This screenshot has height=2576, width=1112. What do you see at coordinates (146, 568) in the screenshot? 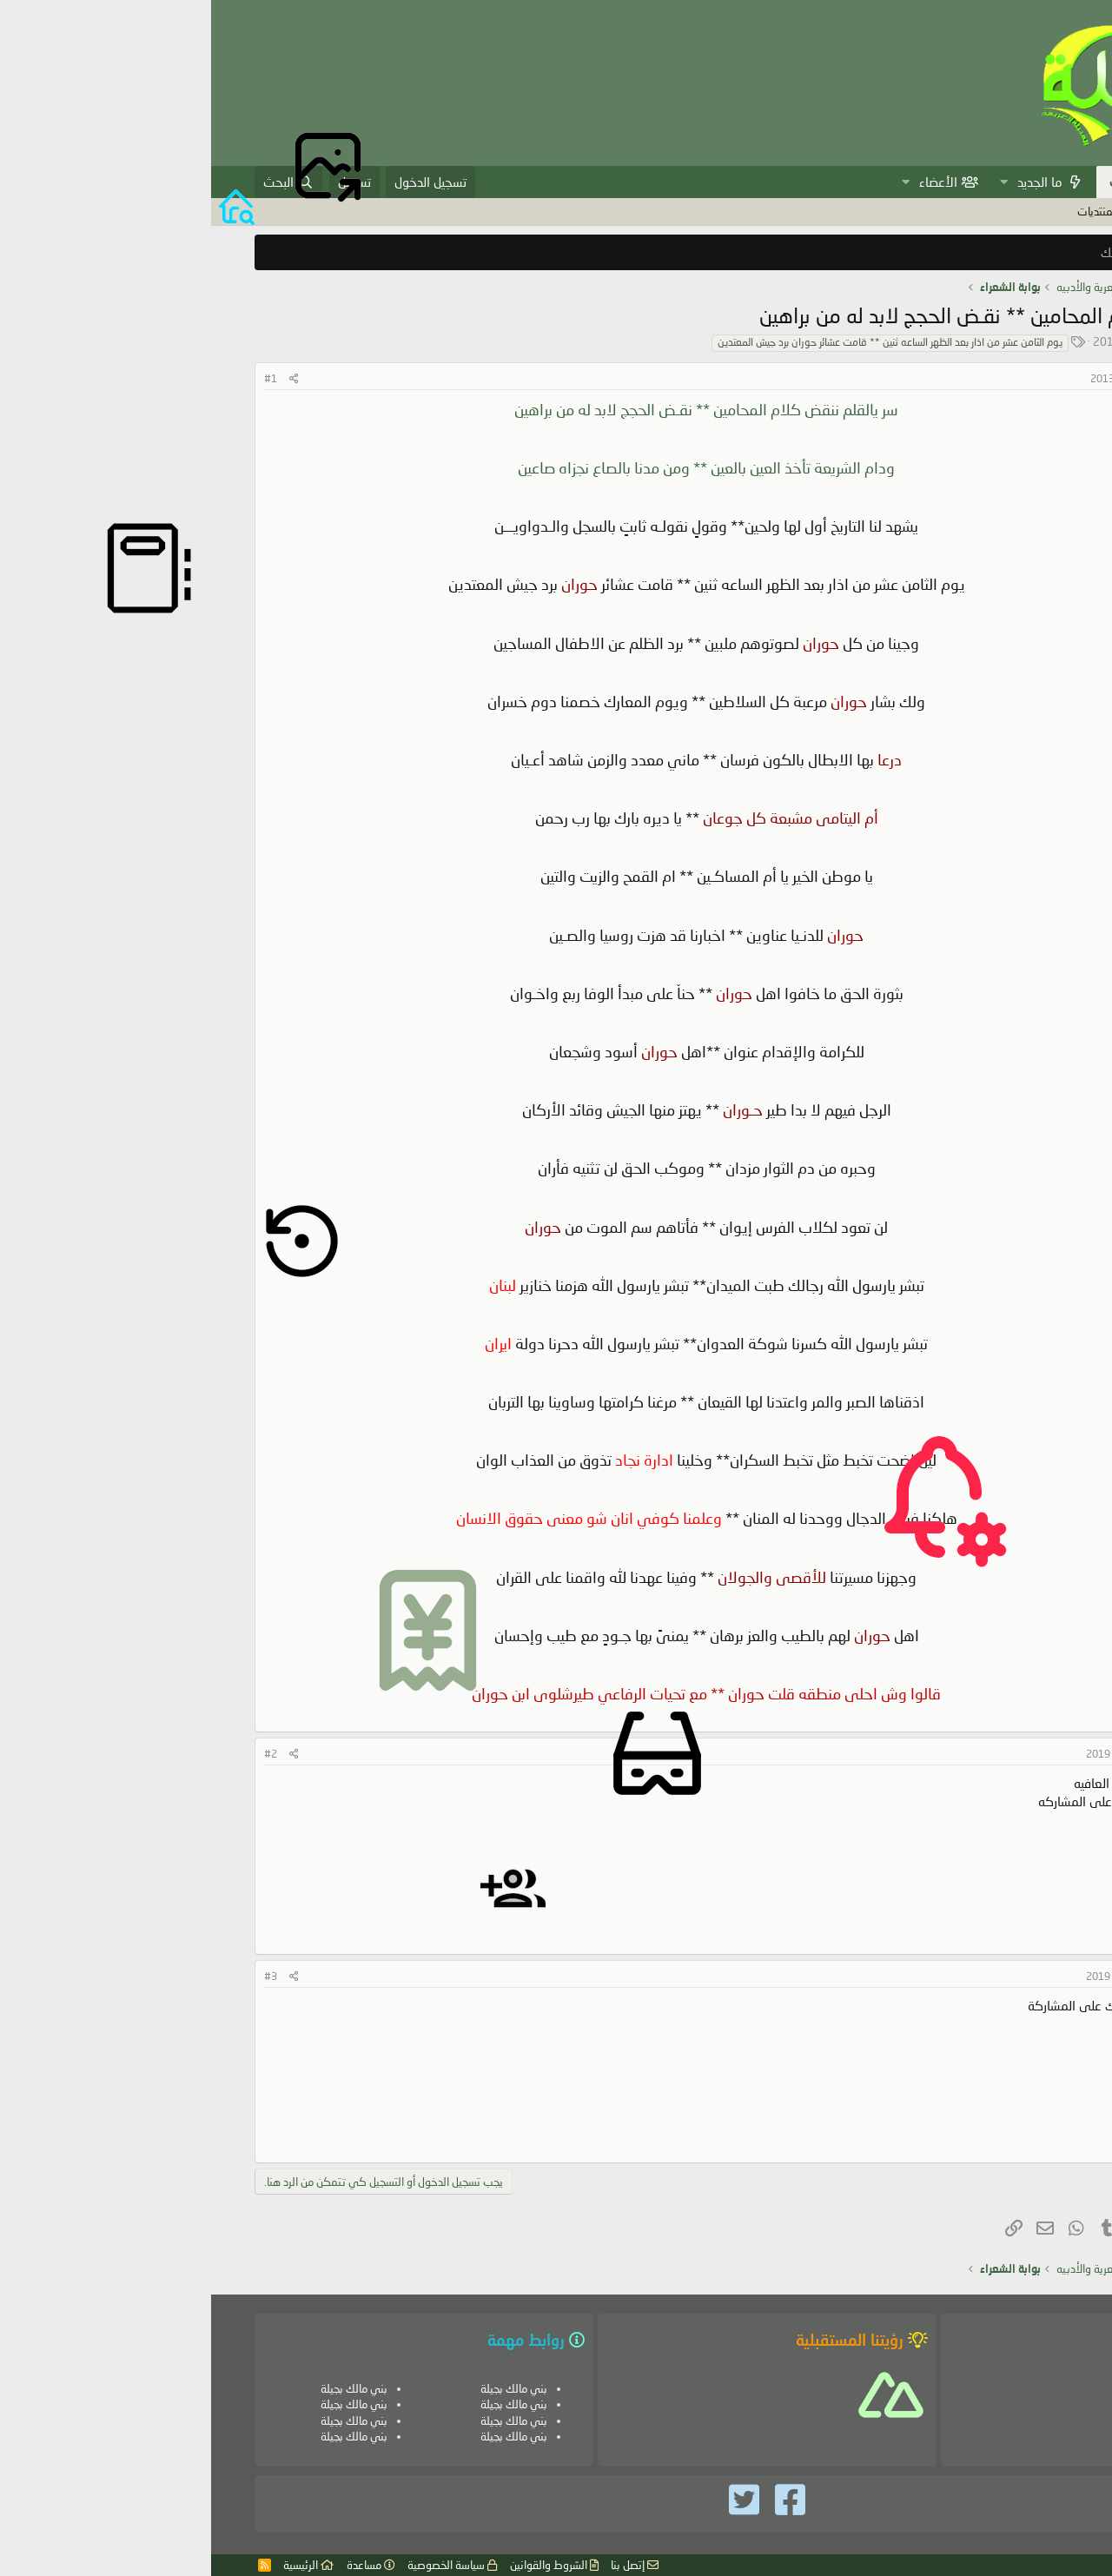
I see `open notebook or journal view` at bounding box center [146, 568].